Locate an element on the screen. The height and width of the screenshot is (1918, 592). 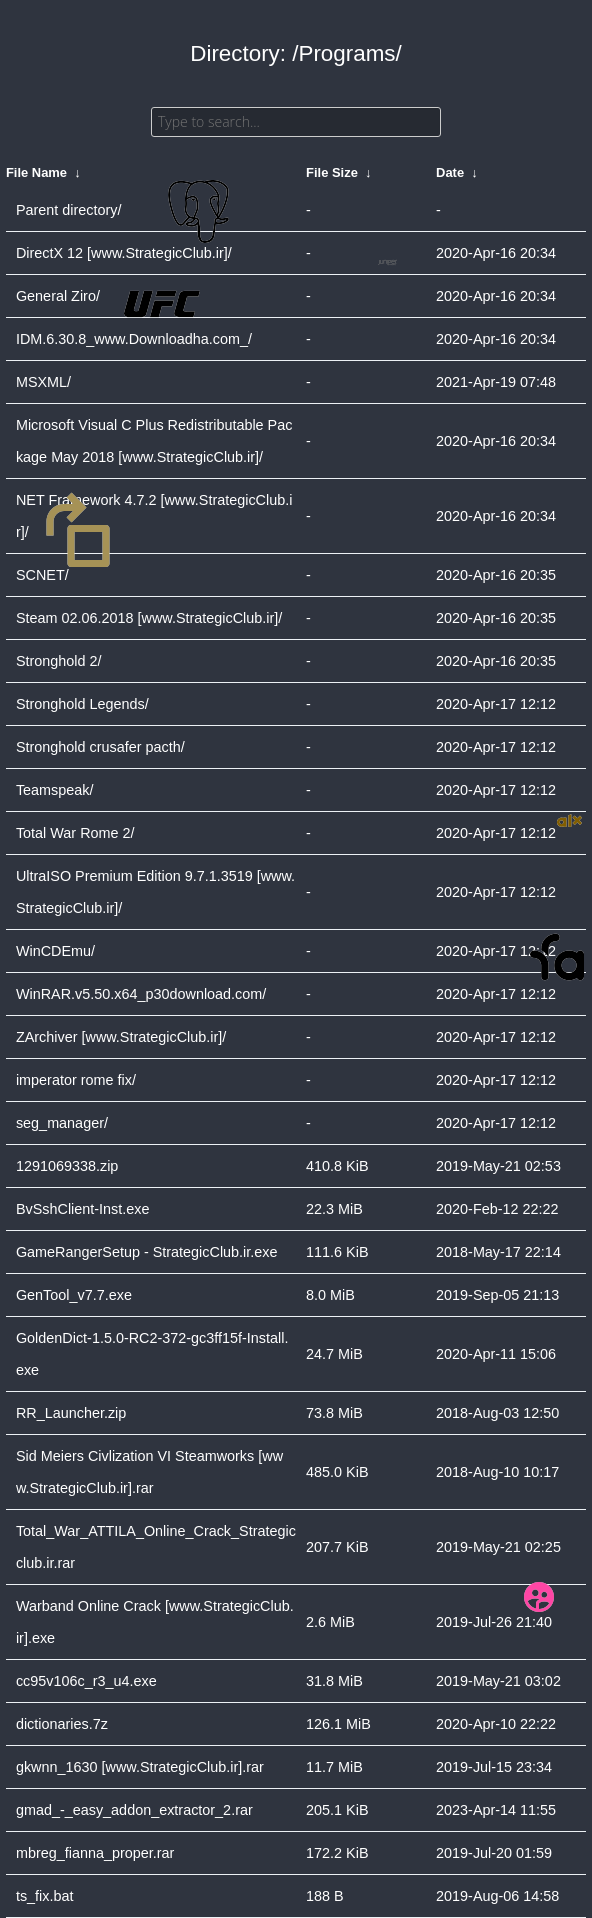
PostgreSQL database logo is located at coordinates (198, 211).